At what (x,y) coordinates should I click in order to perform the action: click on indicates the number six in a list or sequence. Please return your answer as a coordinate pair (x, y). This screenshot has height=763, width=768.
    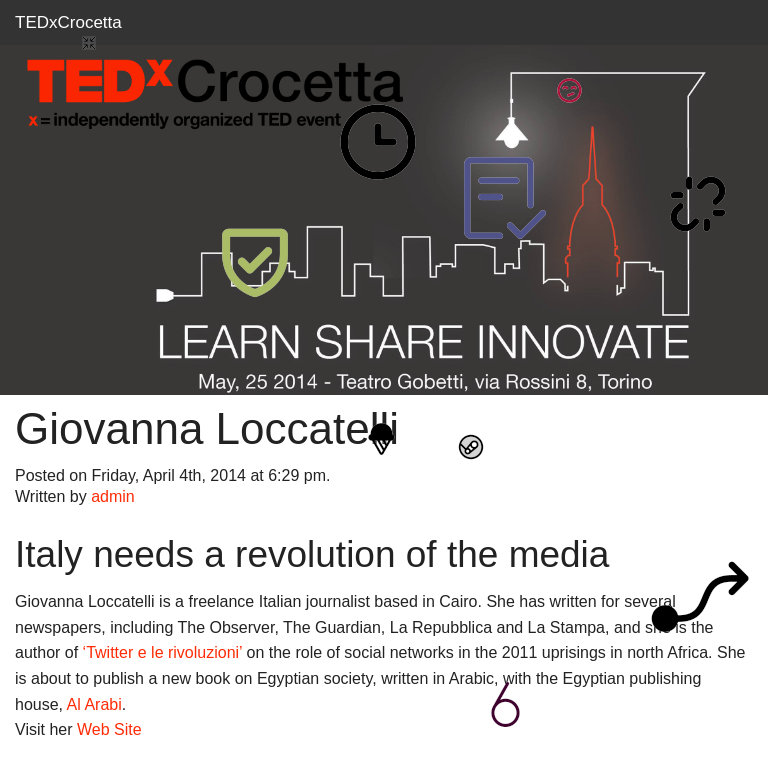
    Looking at the image, I should click on (505, 704).